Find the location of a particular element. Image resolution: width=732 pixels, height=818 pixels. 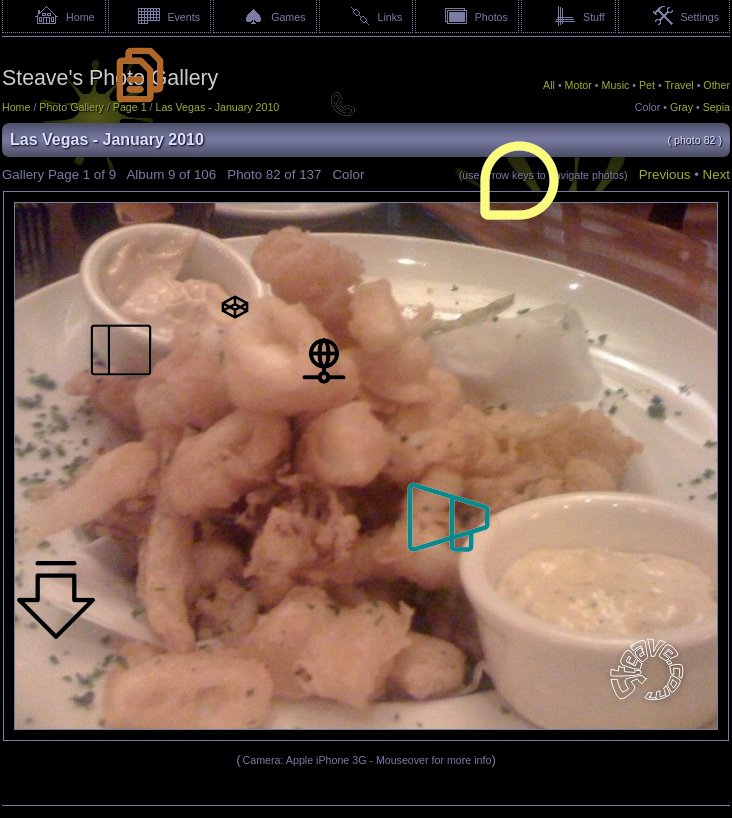

view network connection status is located at coordinates (324, 360).